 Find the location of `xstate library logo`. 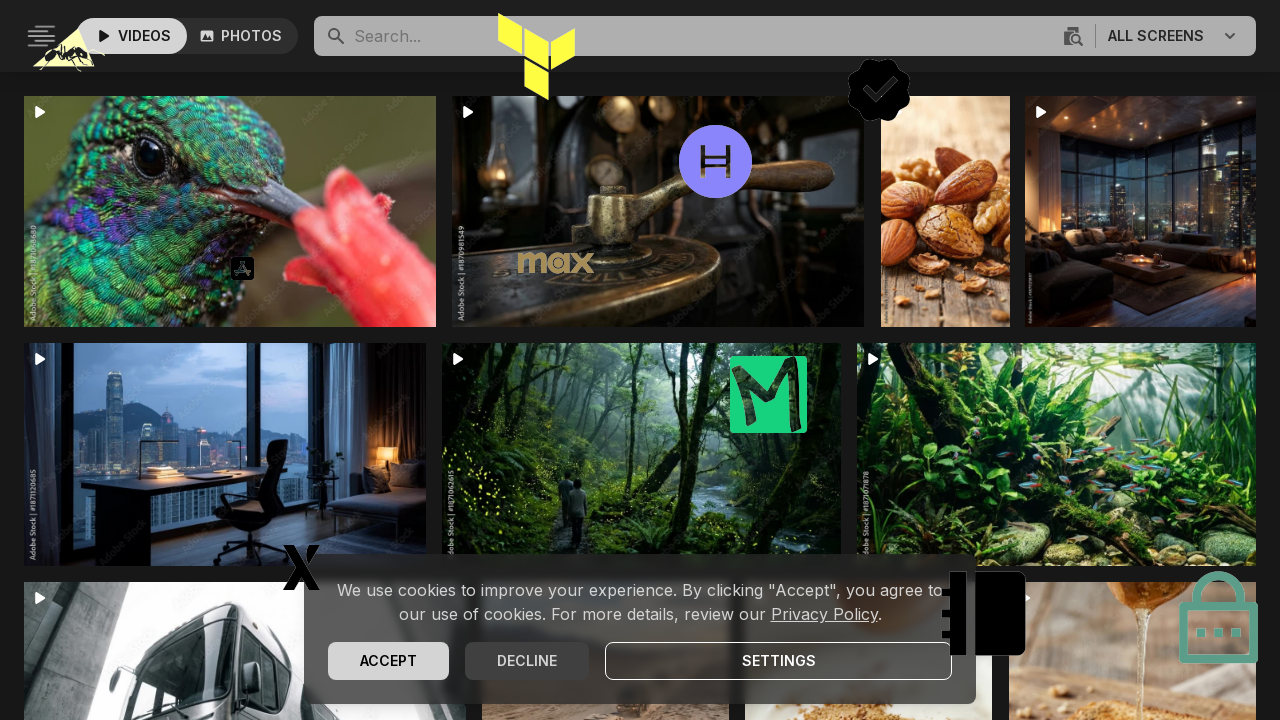

xstate library logo is located at coordinates (301, 567).